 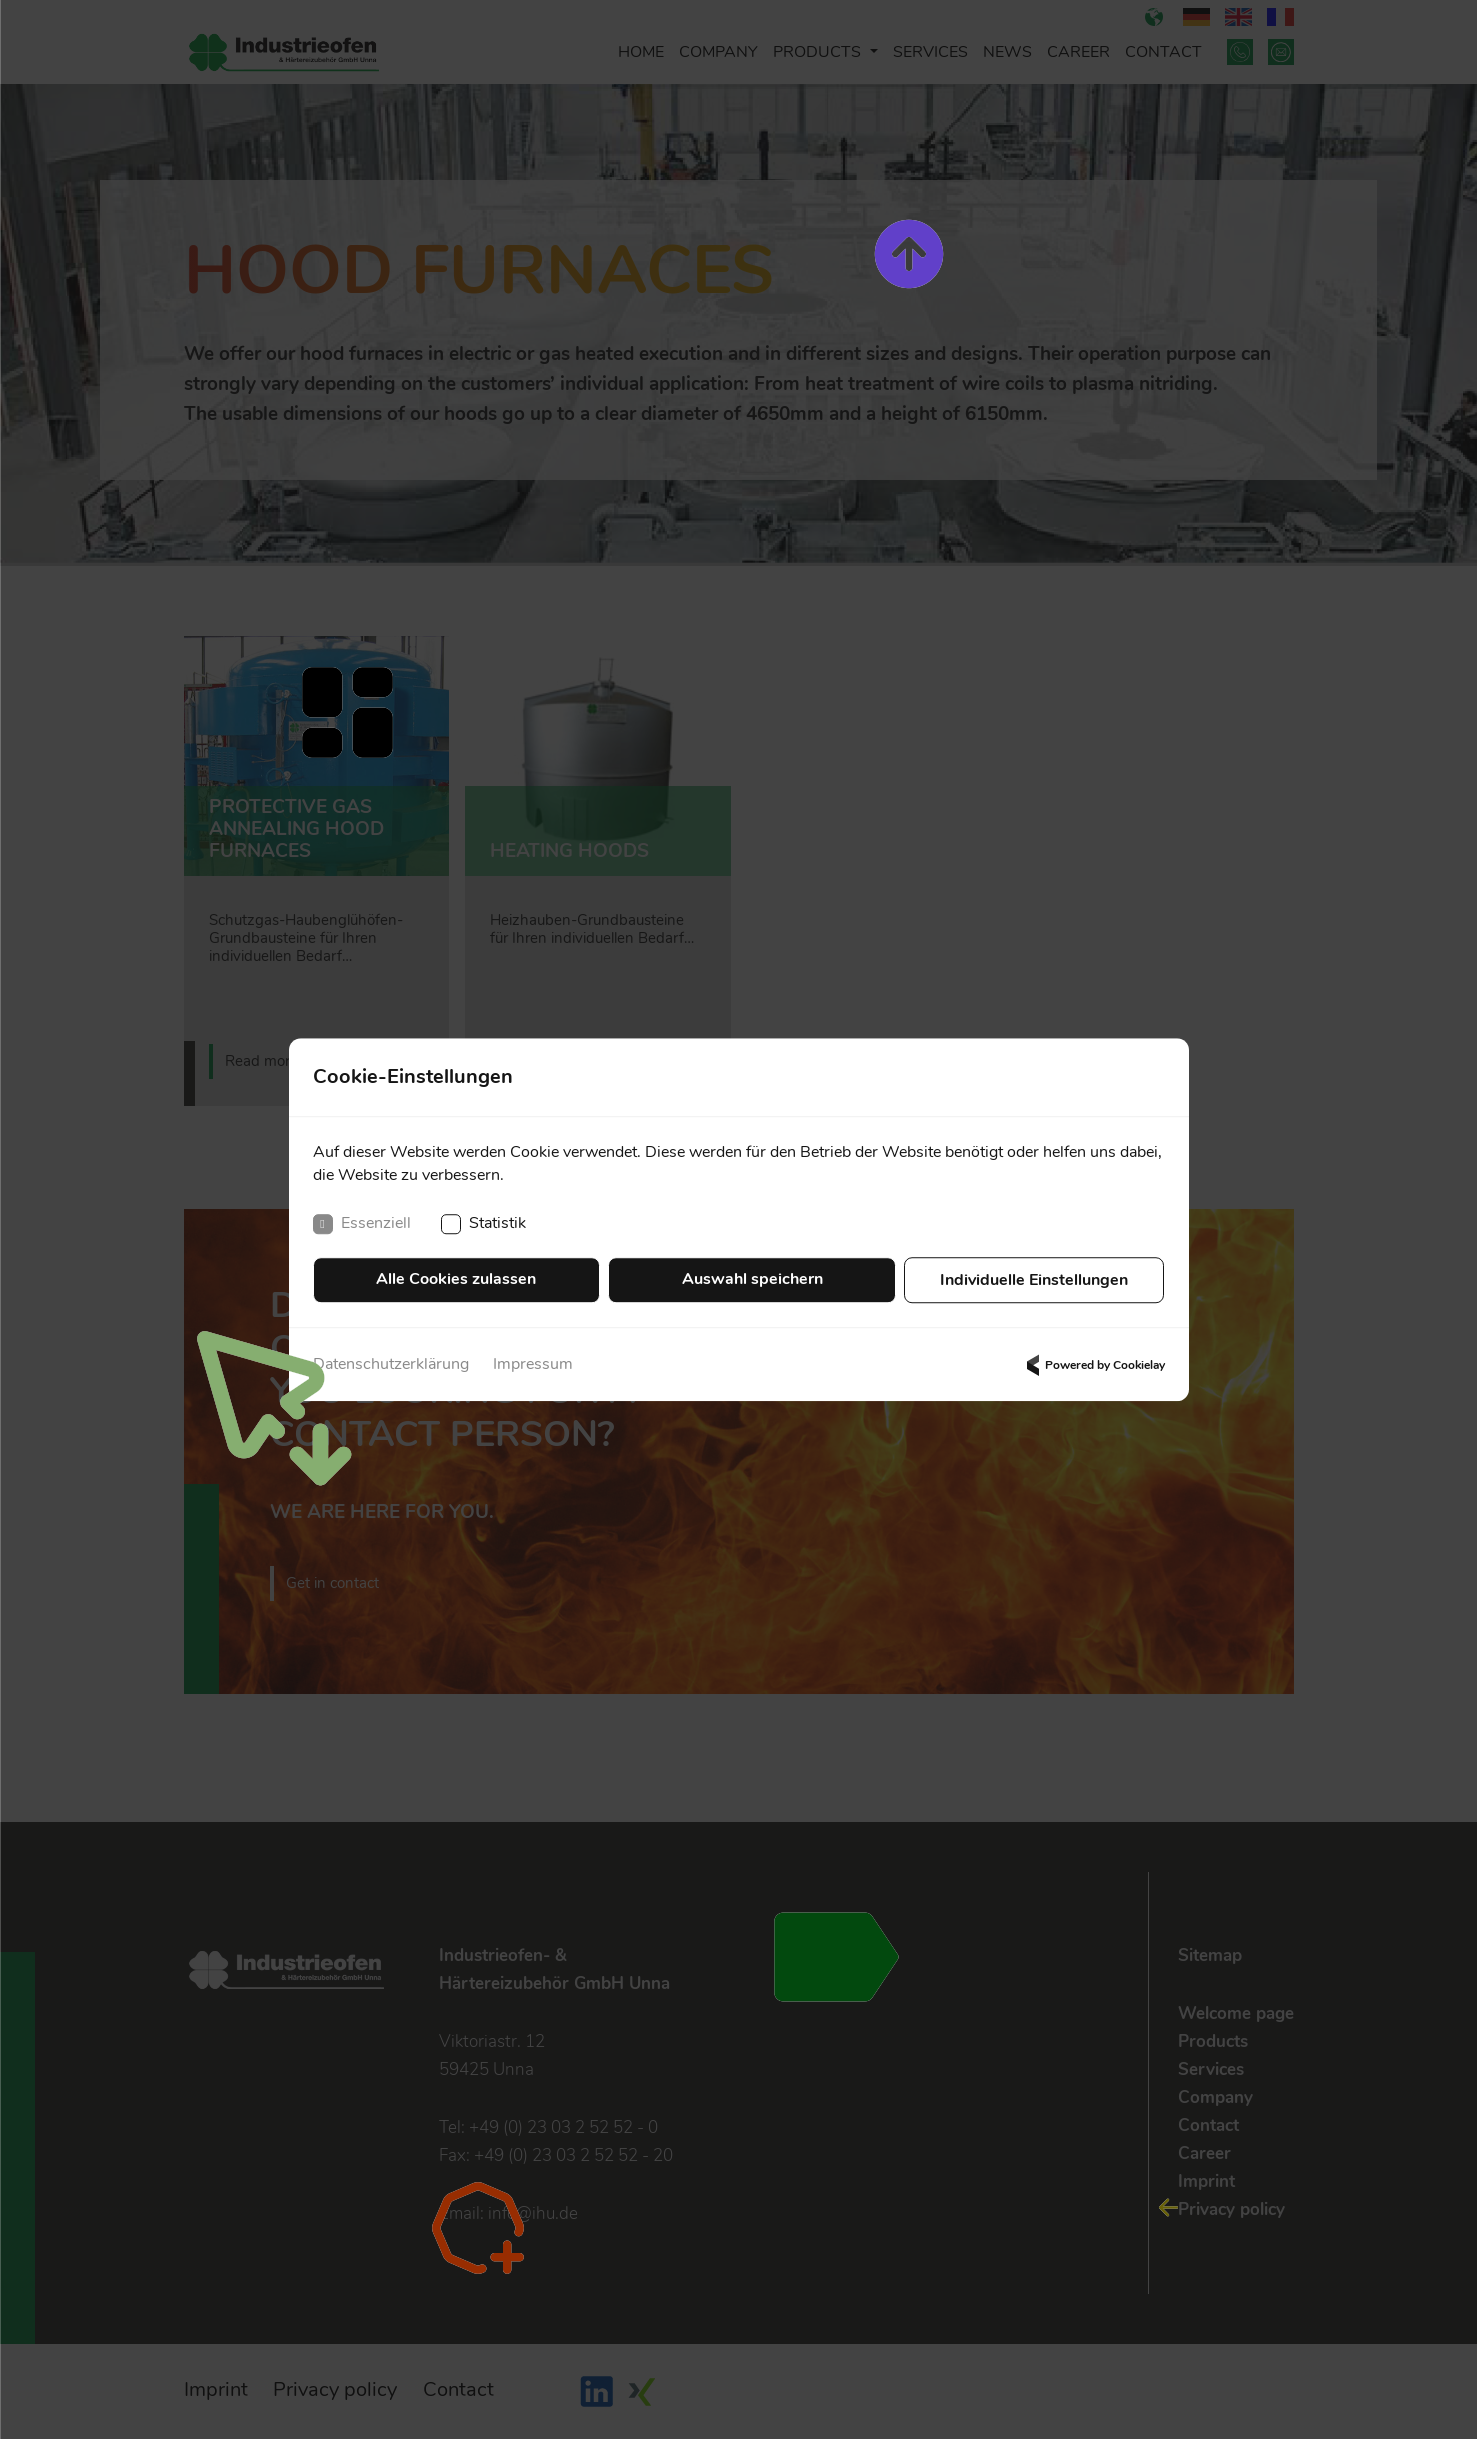 What do you see at coordinates (266, 1400) in the screenshot?
I see `scroll or navigate downward` at bounding box center [266, 1400].